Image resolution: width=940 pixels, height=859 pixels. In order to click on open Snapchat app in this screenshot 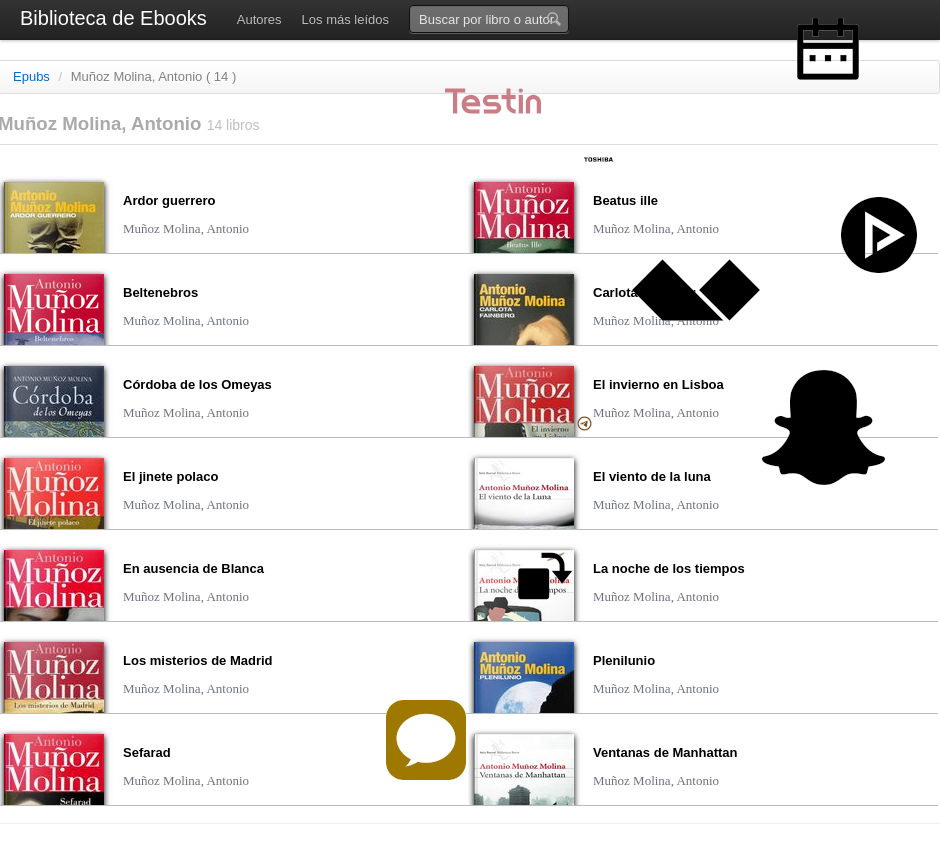, I will do `click(823, 427)`.